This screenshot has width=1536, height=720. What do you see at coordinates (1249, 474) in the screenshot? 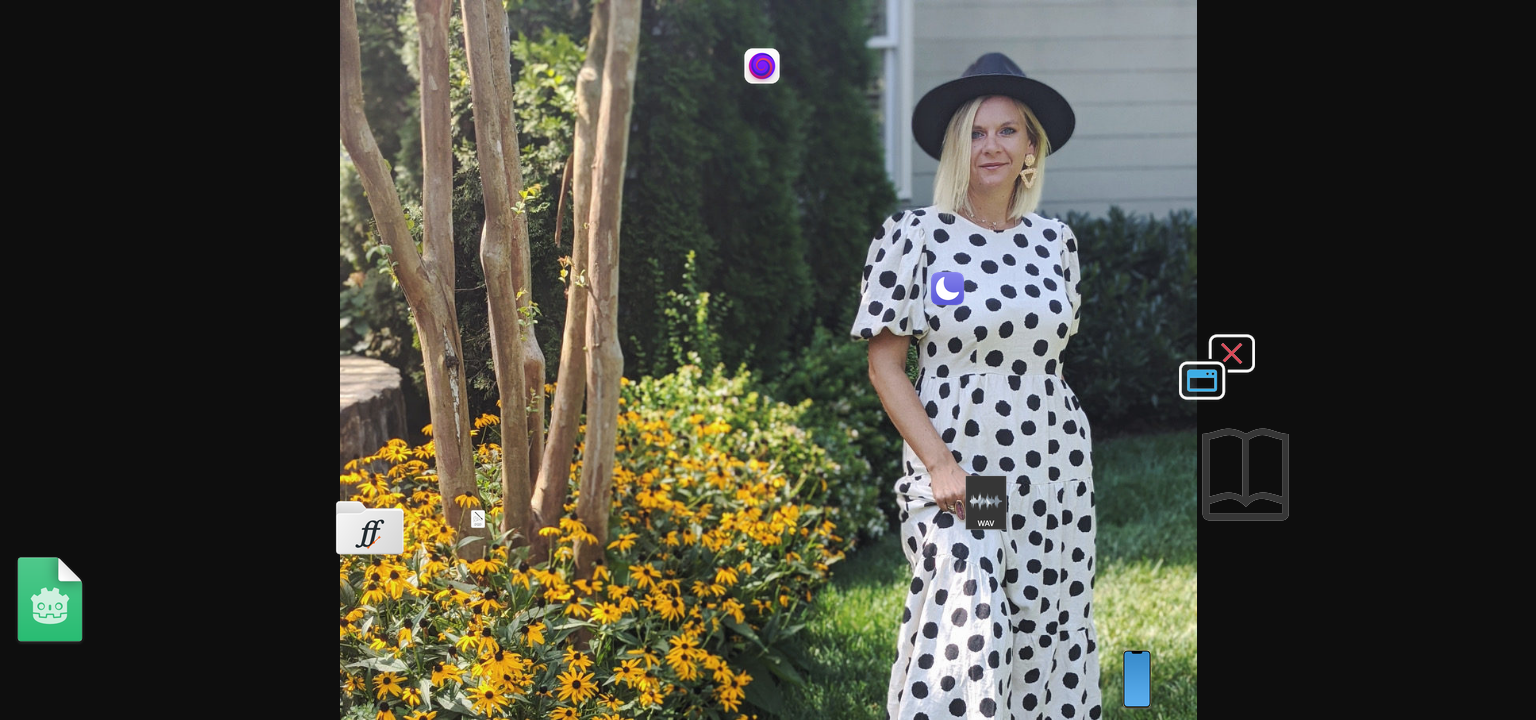
I see `open the dictionary app` at bounding box center [1249, 474].